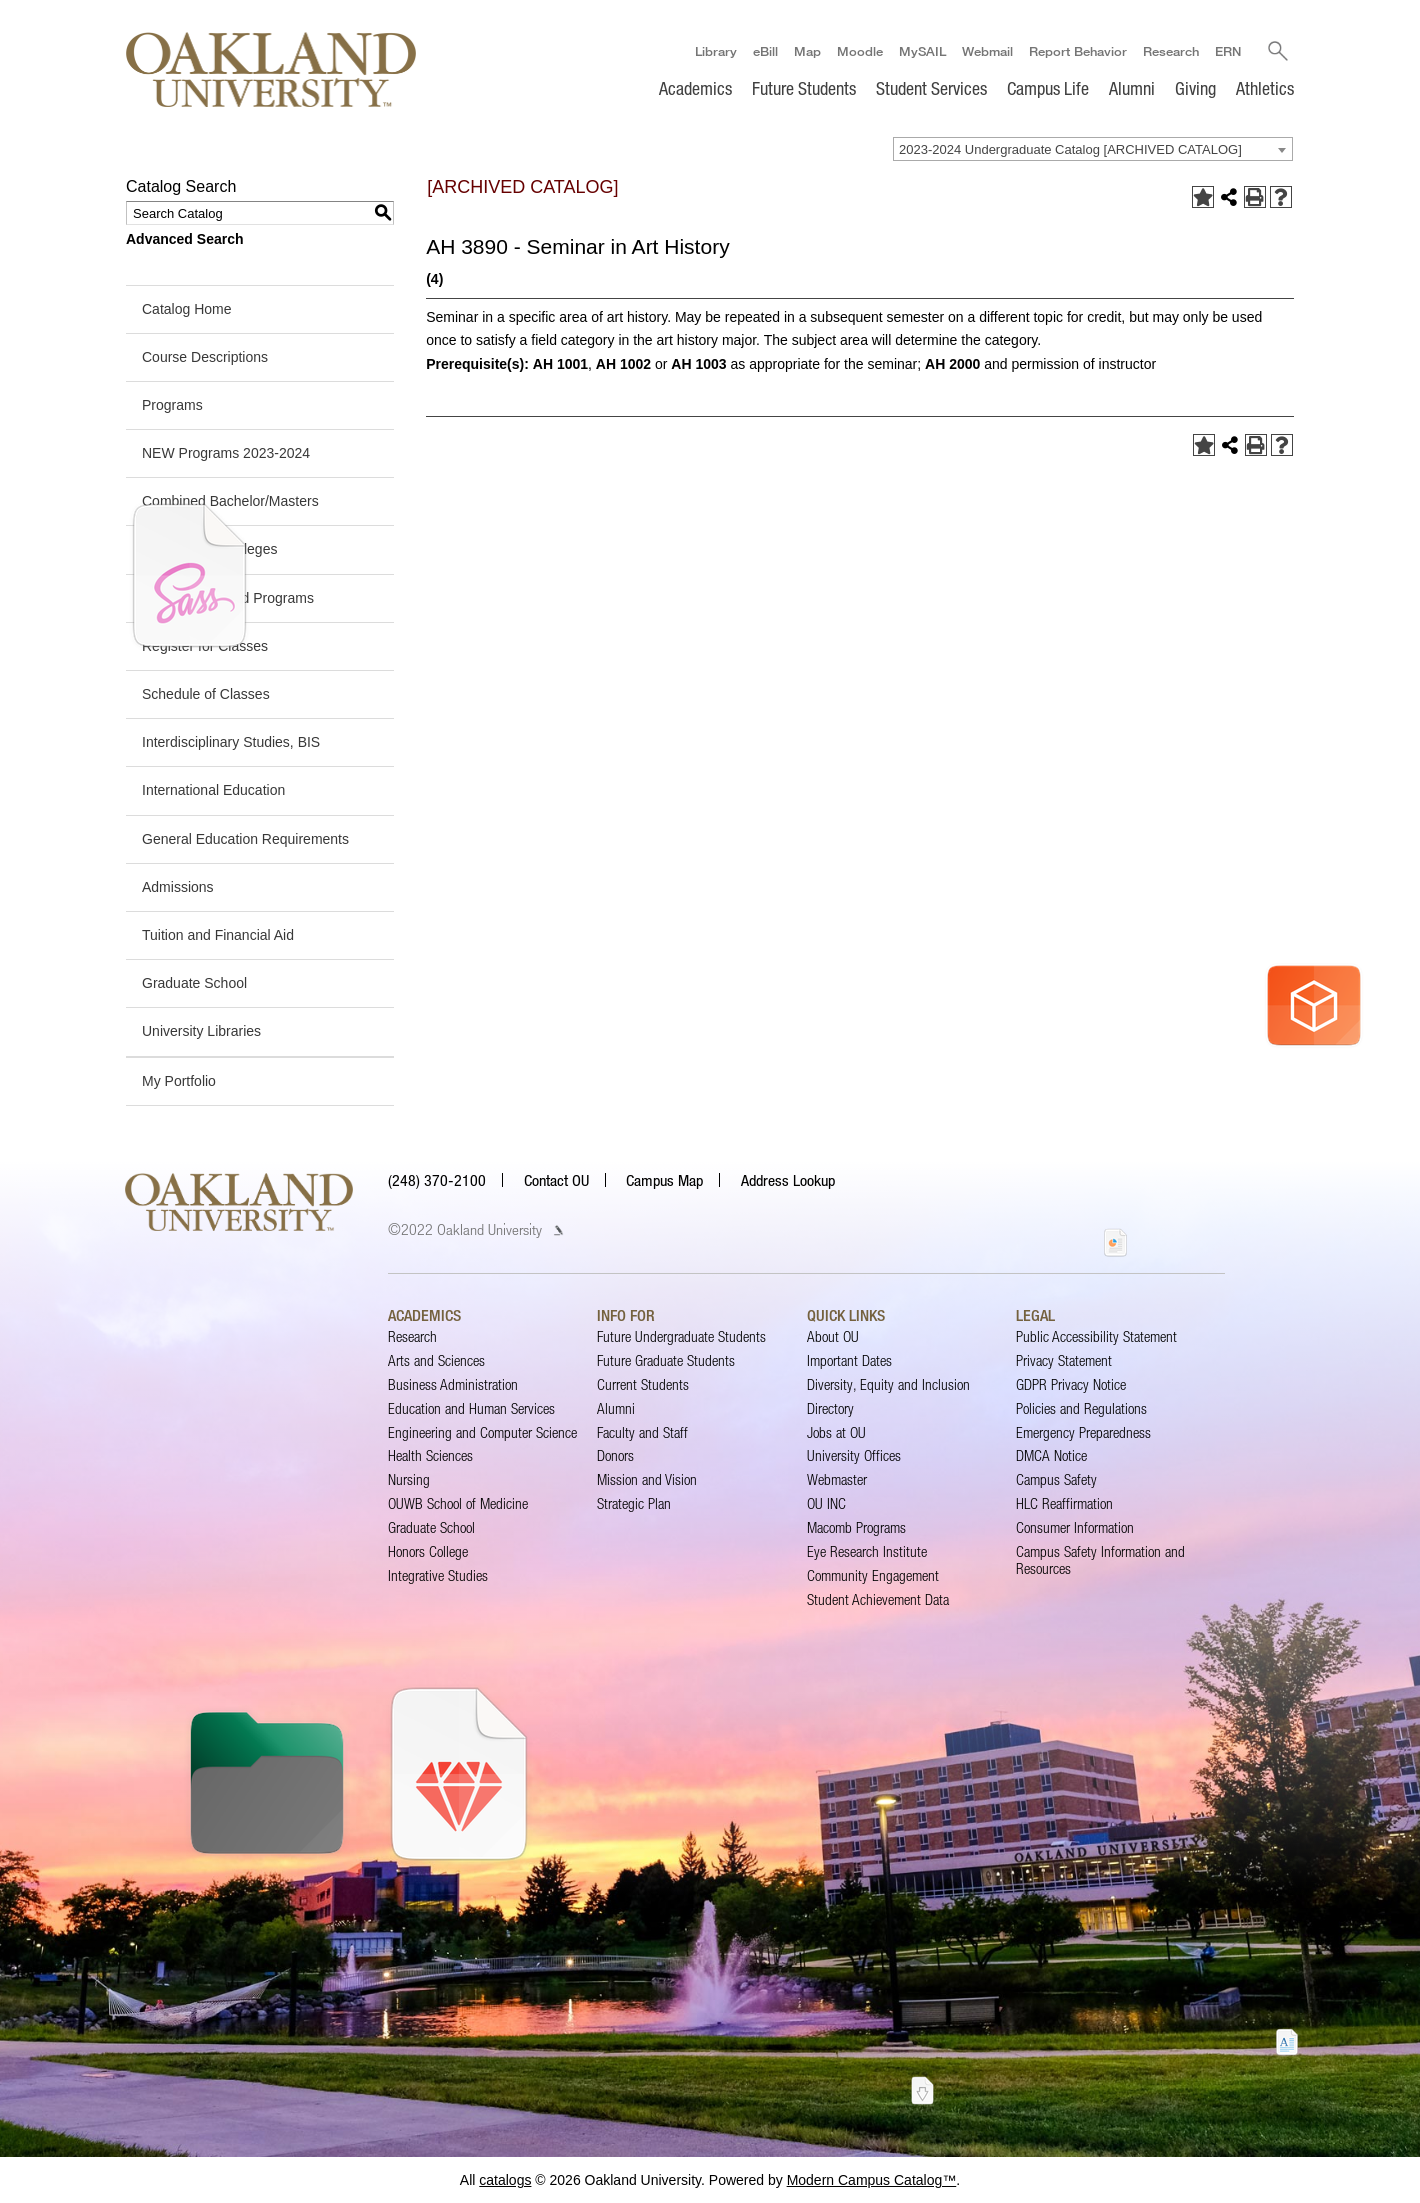 The width and height of the screenshot is (1420, 2203). I want to click on open a presentation file, so click(1115, 1242).